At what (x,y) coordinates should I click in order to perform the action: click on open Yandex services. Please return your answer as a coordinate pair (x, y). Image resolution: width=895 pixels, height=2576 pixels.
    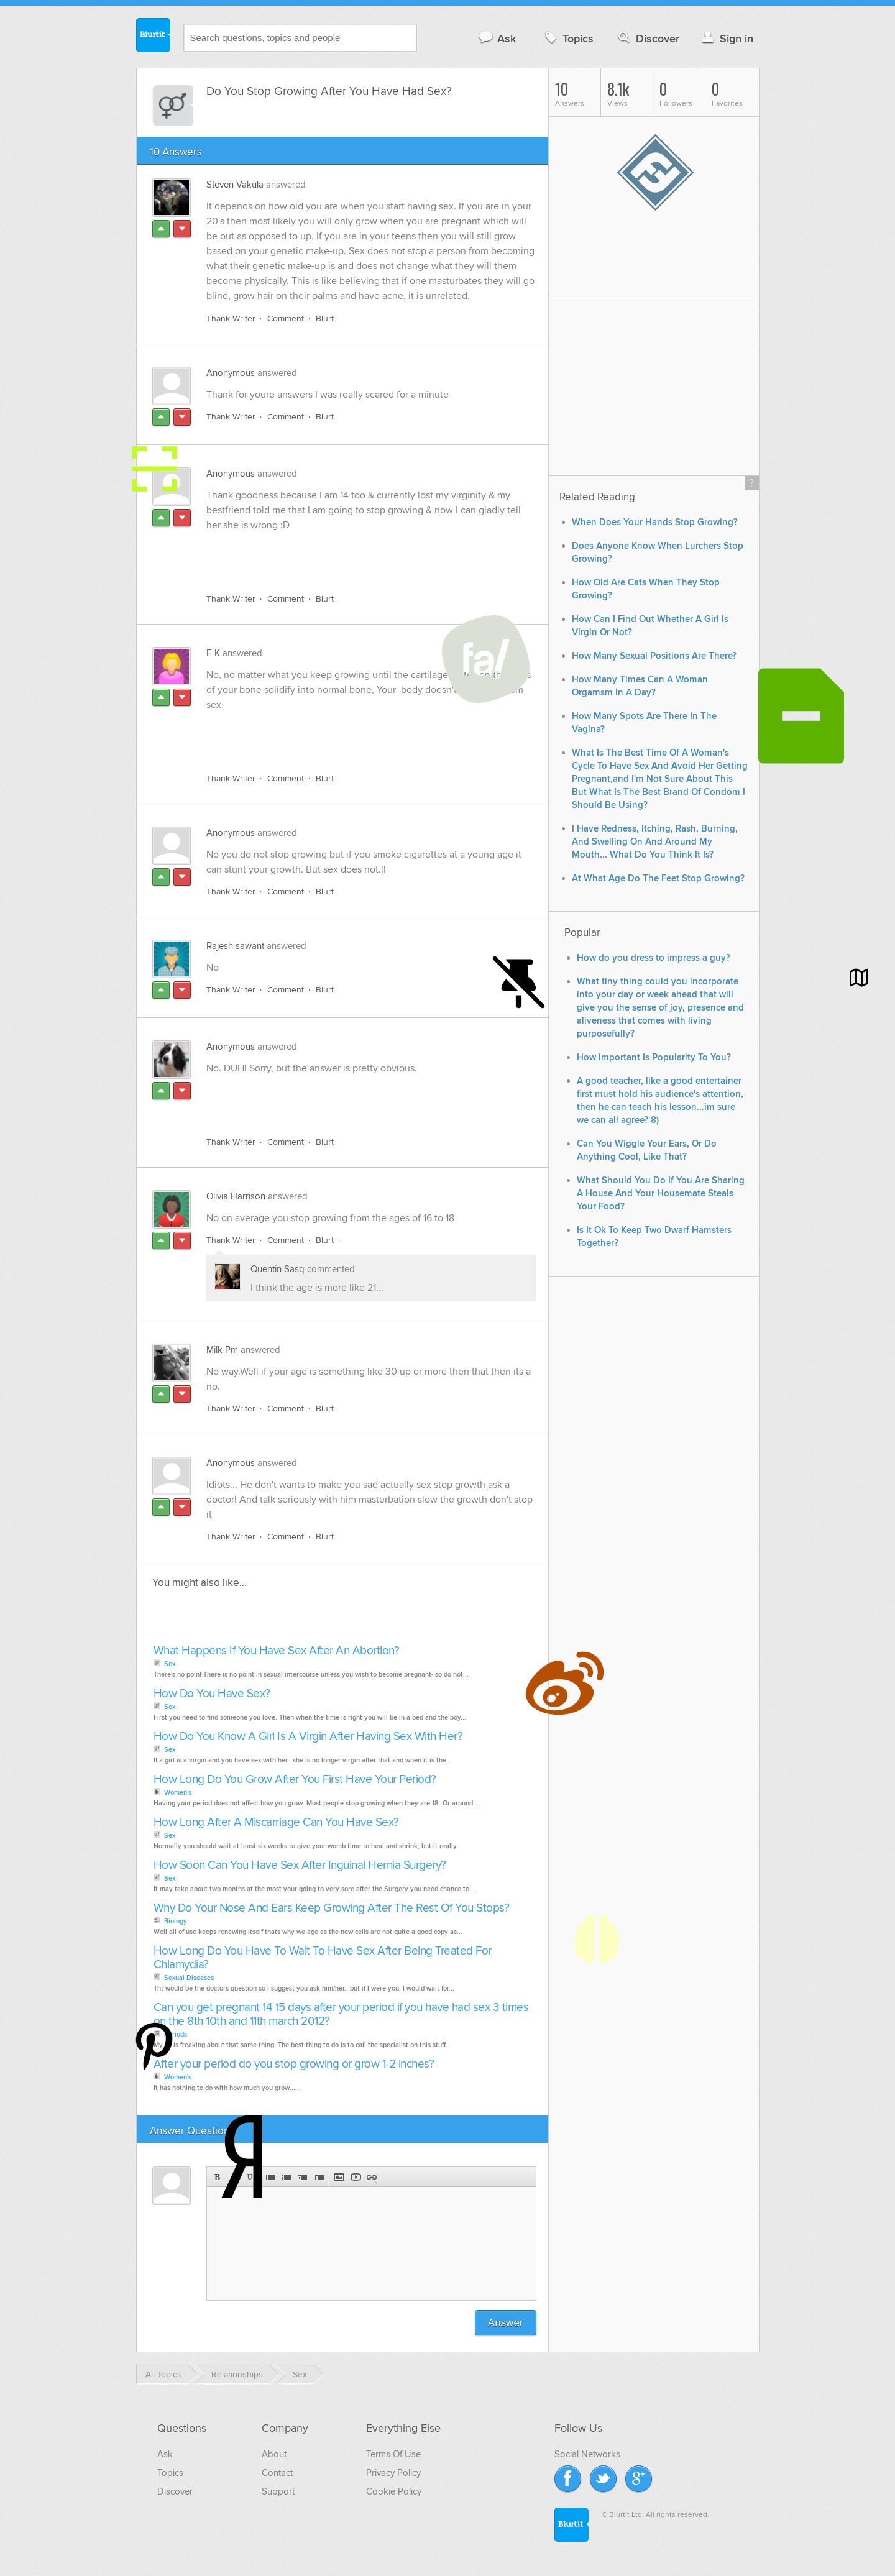
    Looking at the image, I should click on (242, 2157).